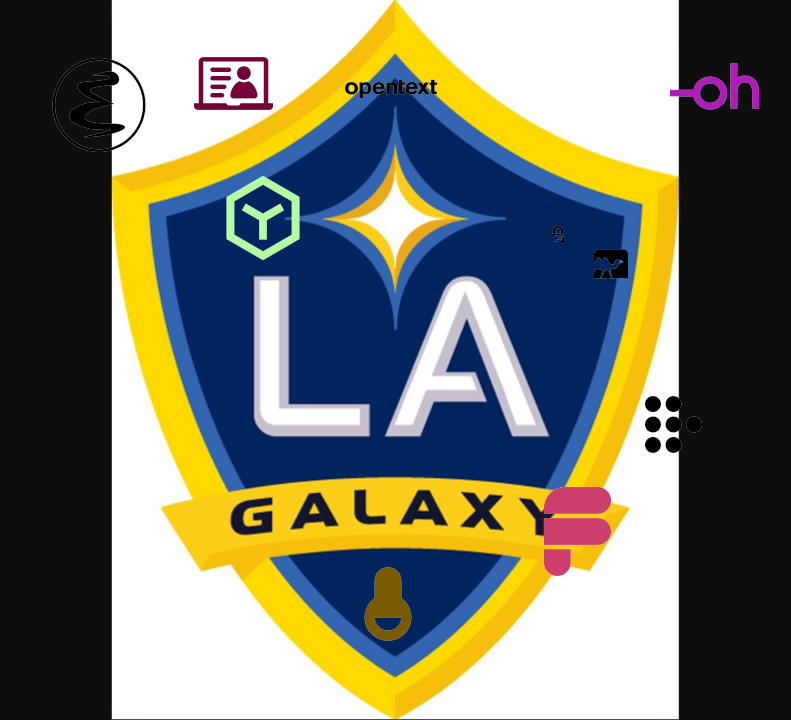 Image resolution: width=791 pixels, height=720 pixels. What do you see at coordinates (611, 264) in the screenshot?
I see `OCaml programming language logo` at bounding box center [611, 264].